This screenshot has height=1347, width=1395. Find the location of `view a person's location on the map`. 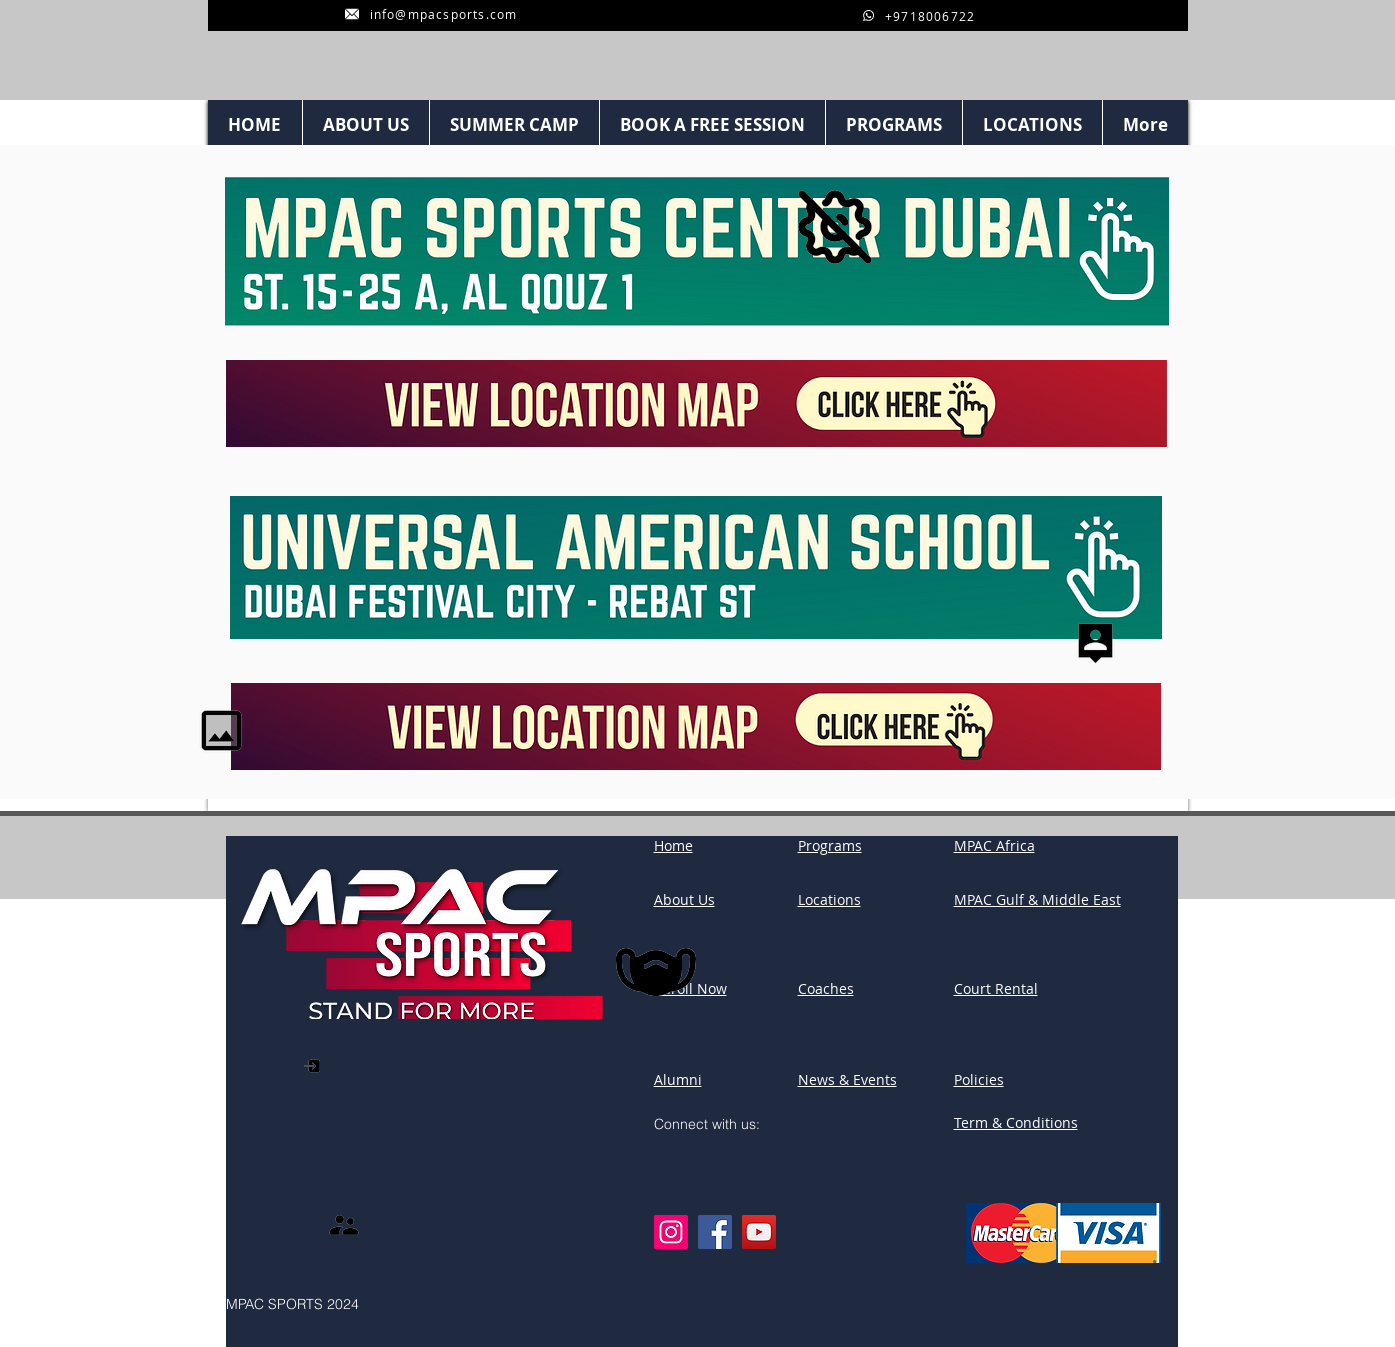

view a person's location on the map is located at coordinates (1095, 642).